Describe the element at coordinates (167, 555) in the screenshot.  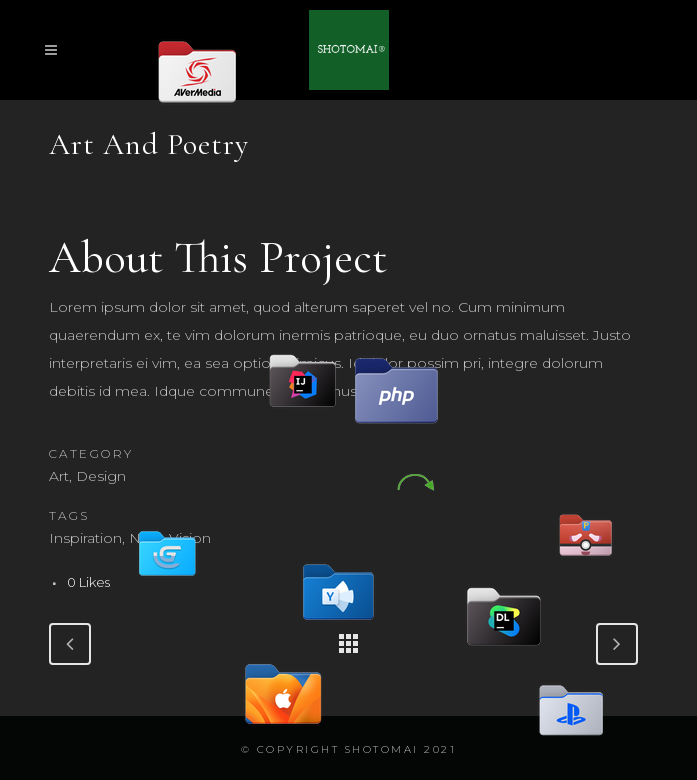
I see `open GDevelop project files folder` at that location.